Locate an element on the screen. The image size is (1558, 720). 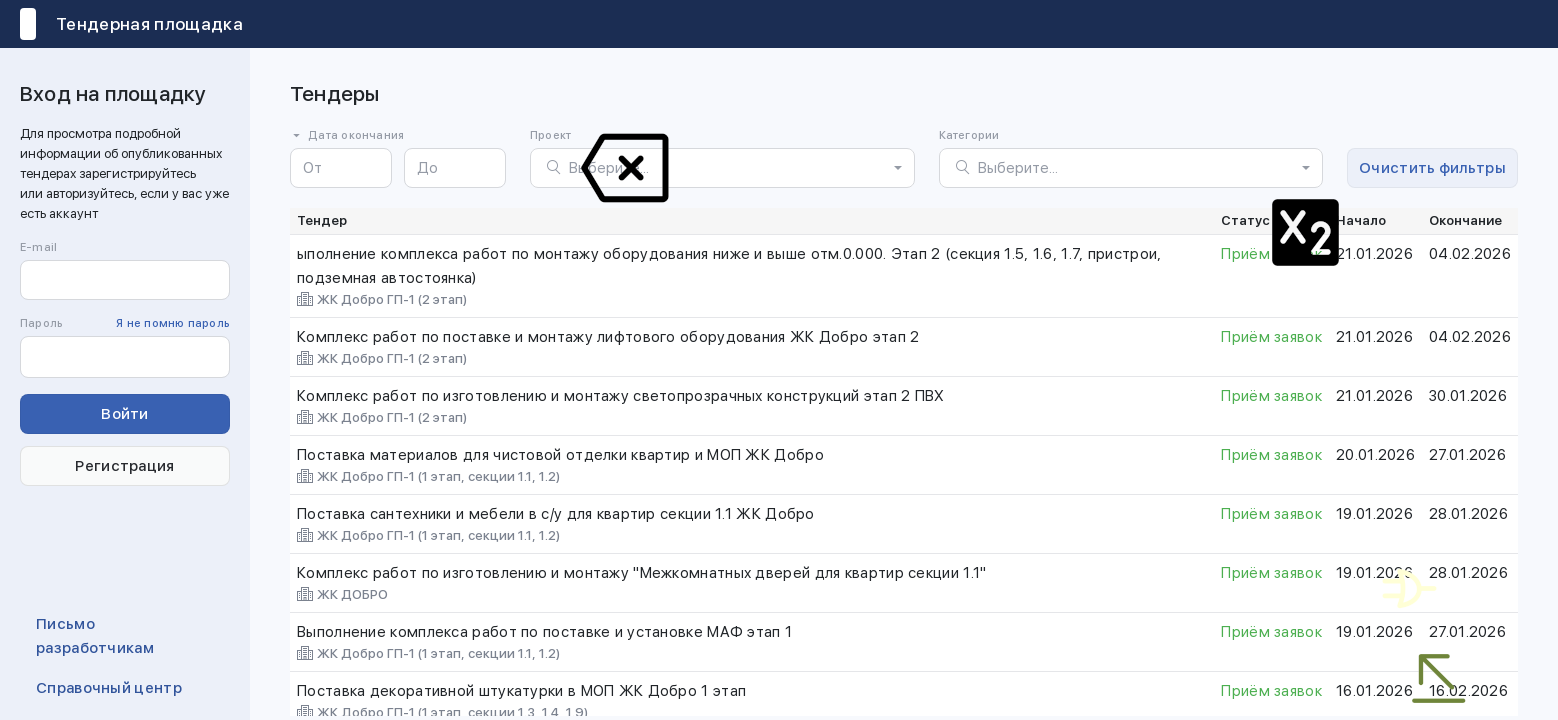
move to top-left corner is located at coordinates (1436, 678).